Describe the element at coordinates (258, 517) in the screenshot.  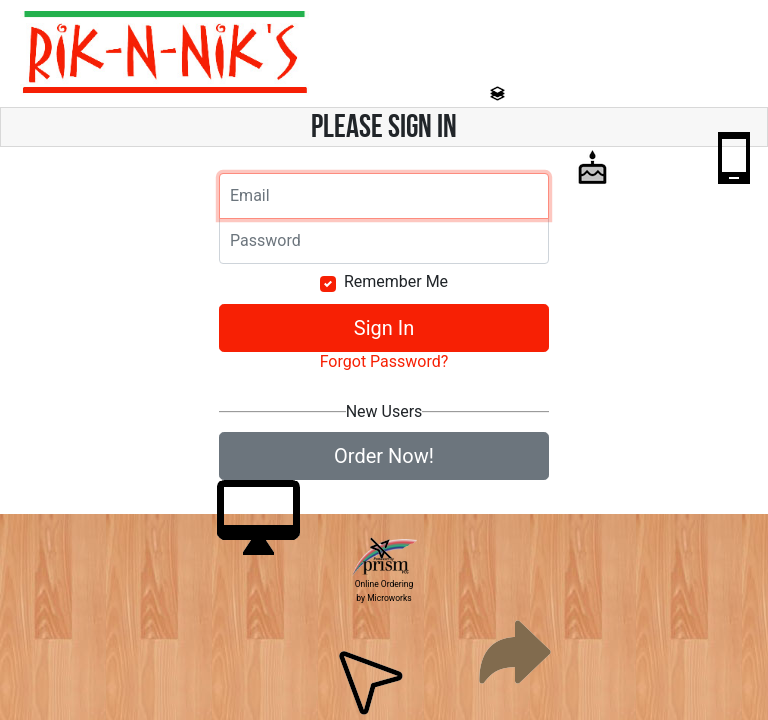
I see `access desktop or computer settings` at that location.